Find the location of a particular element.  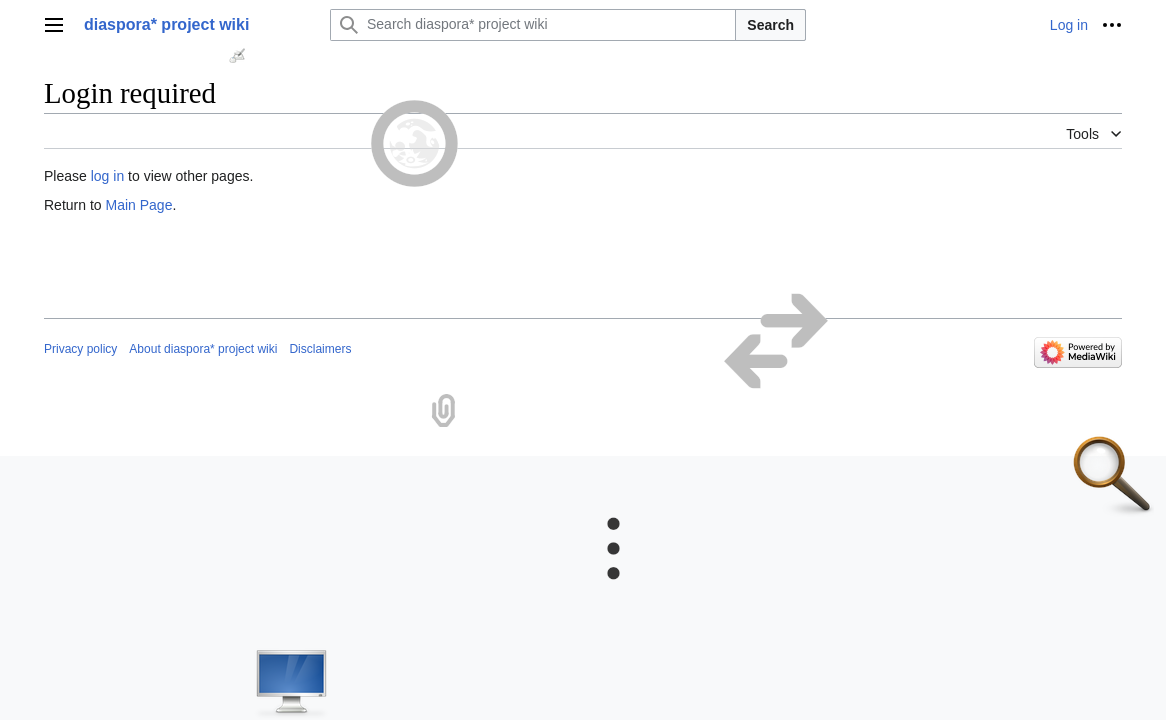

configure mouse and tablet settings is located at coordinates (237, 56).